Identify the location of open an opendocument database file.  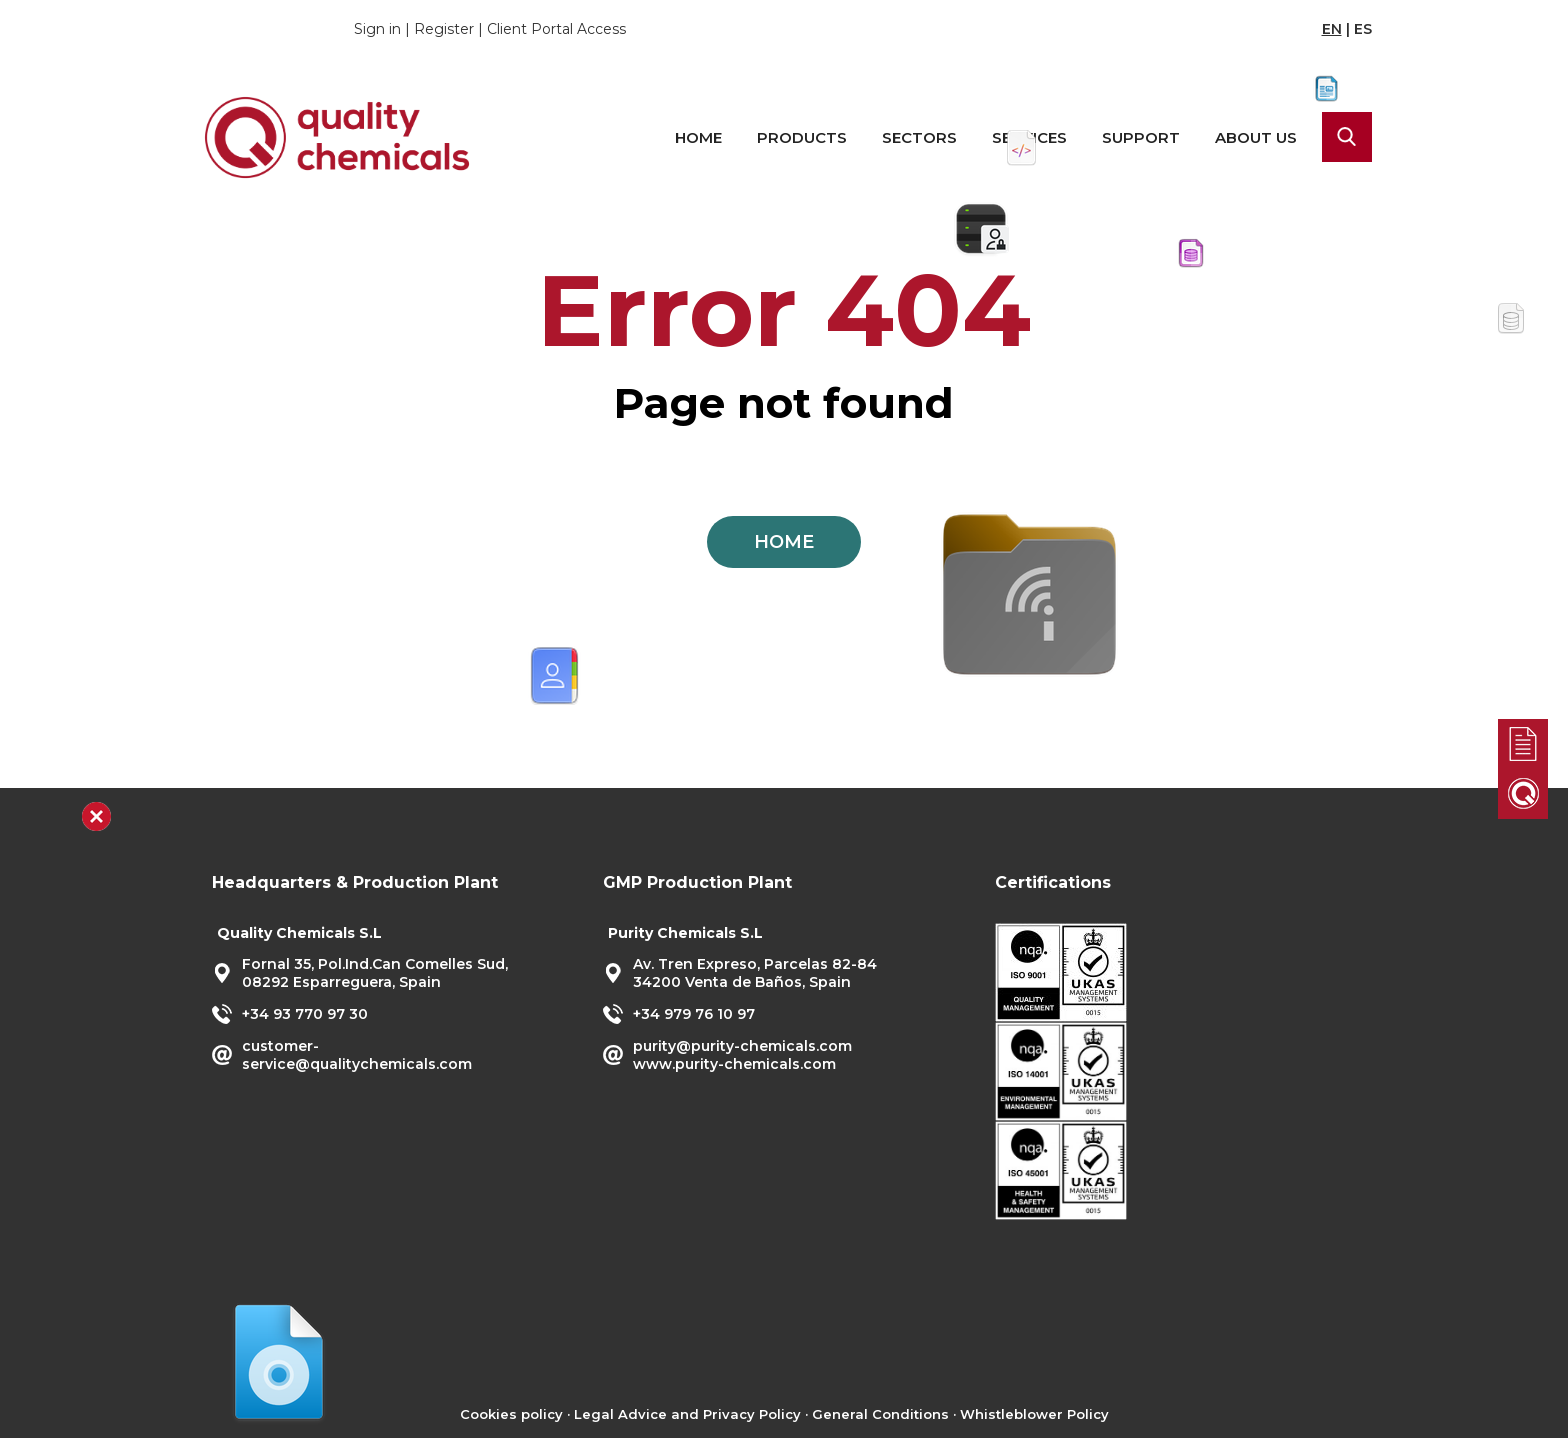
(1191, 253).